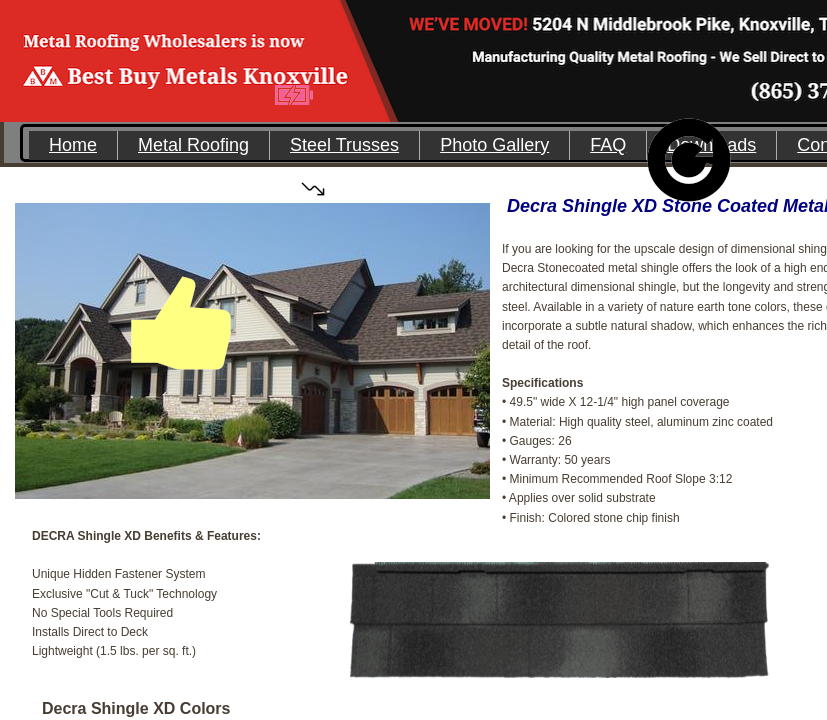 The image size is (827, 720). Describe the element at coordinates (181, 323) in the screenshot. I see `like or upvote content` at that location.